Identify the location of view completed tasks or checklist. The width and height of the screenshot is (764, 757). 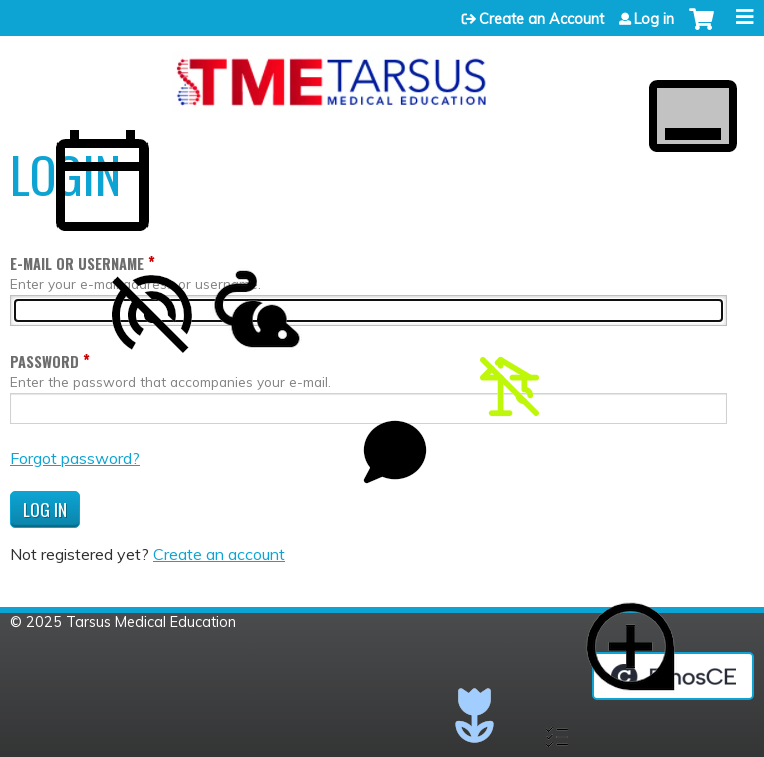
(557, 737).